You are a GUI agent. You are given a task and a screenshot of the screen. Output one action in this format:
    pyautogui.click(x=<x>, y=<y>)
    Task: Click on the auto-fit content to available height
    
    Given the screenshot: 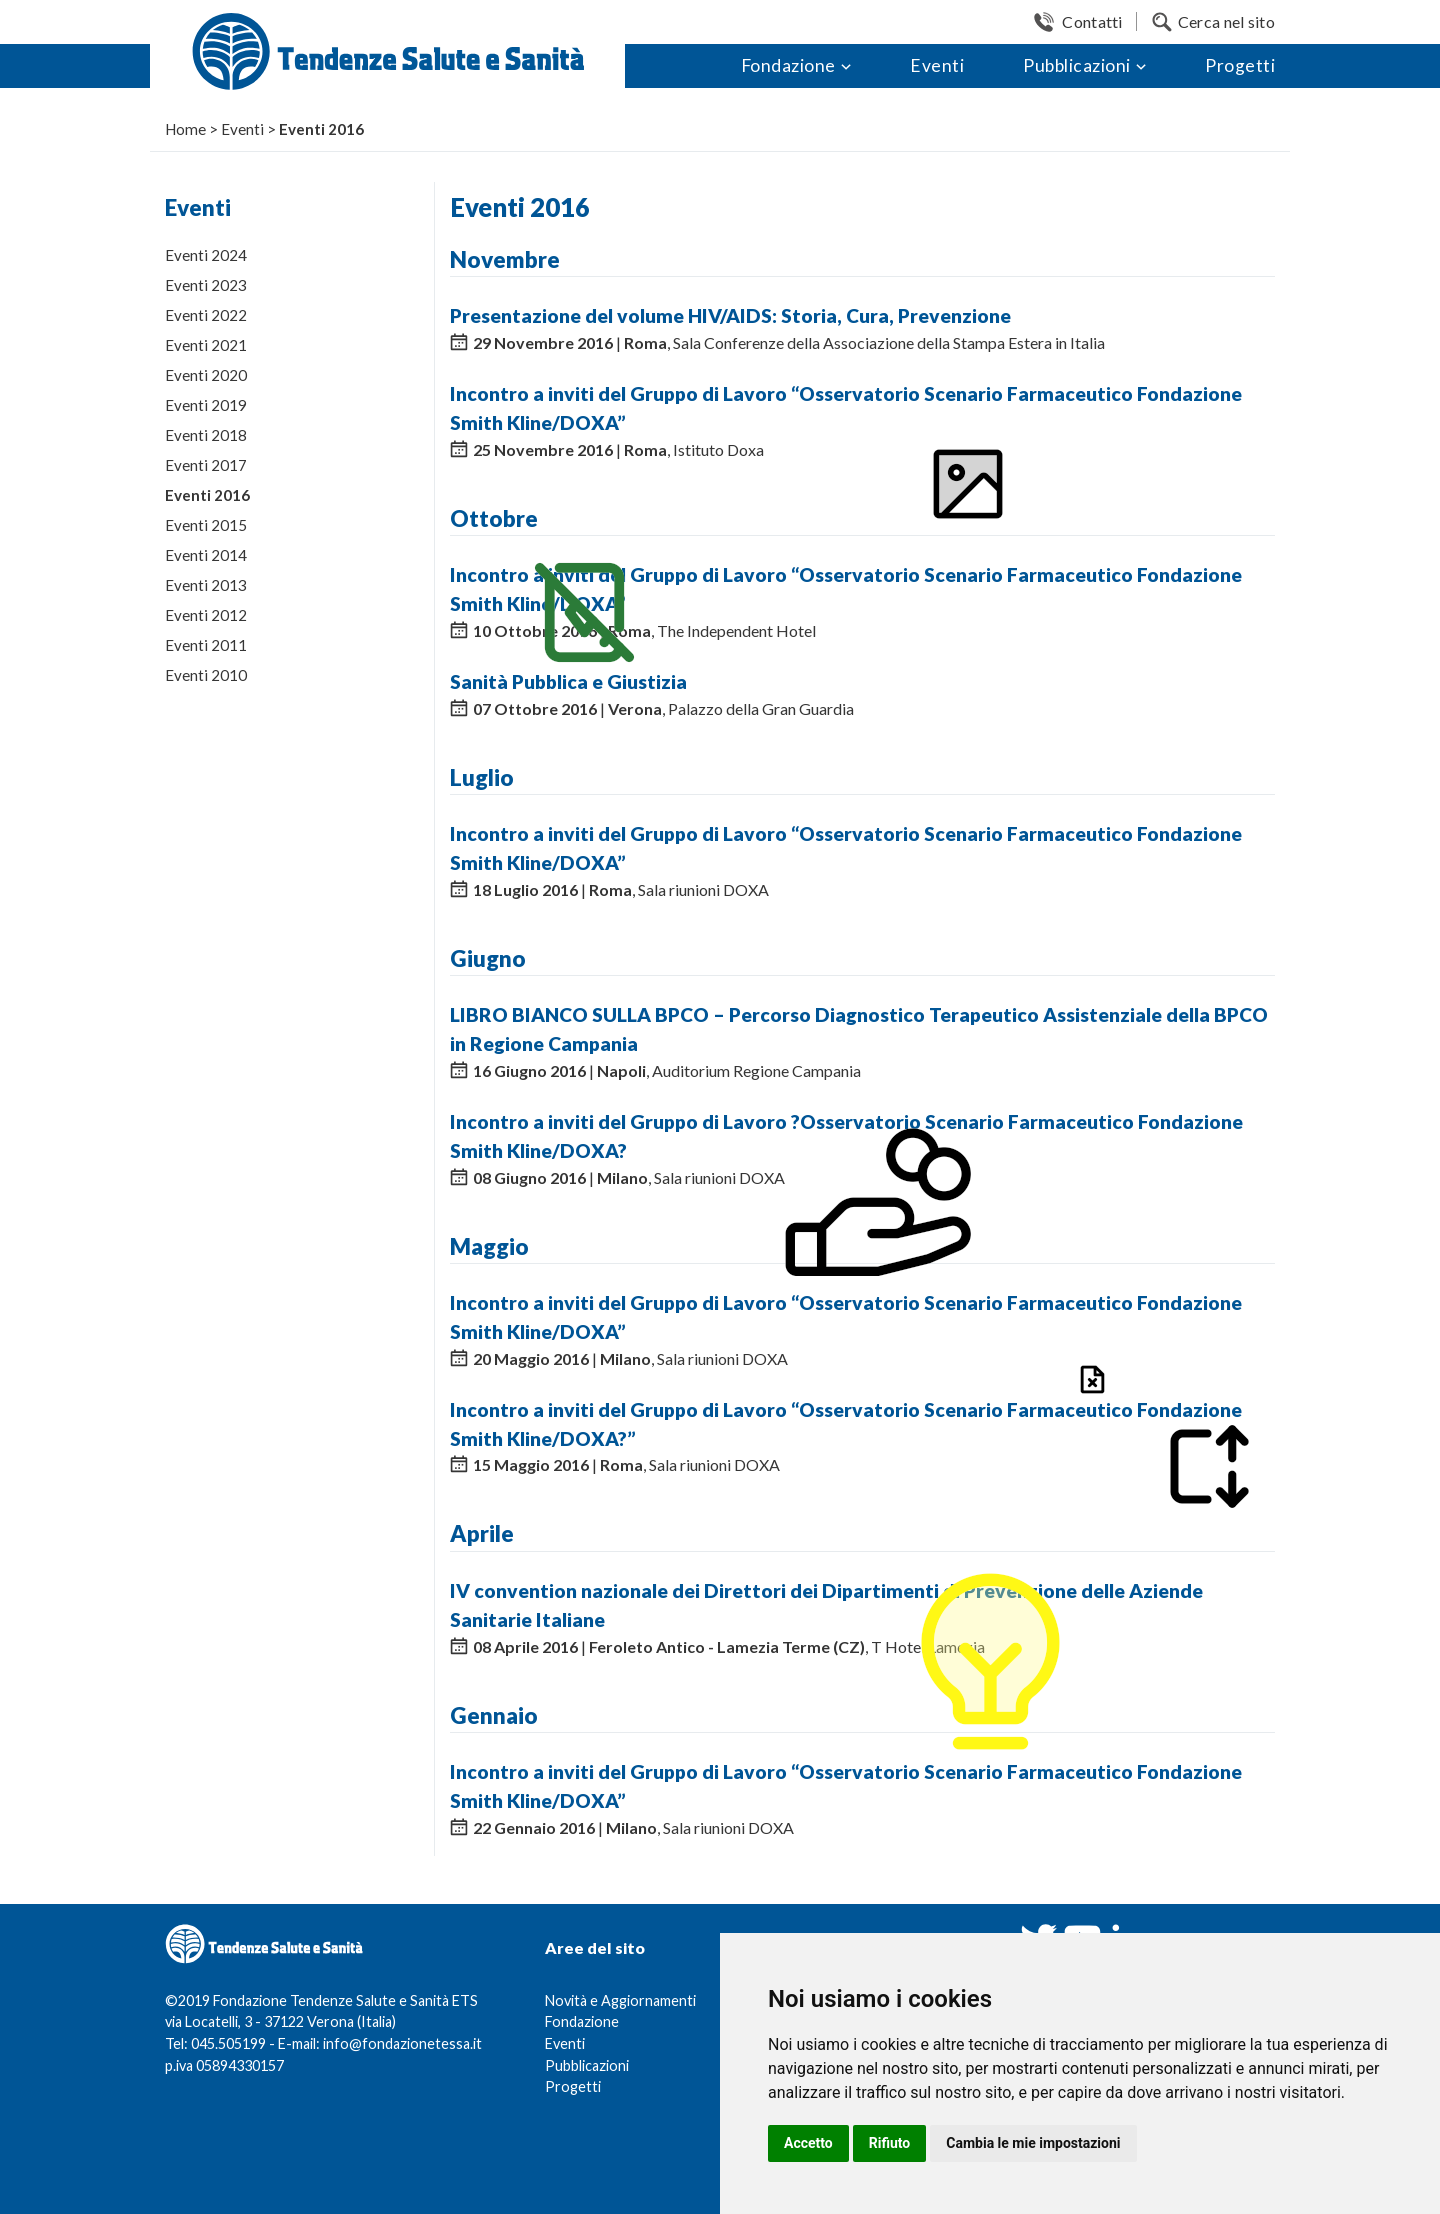 What is the action you would take?
    pyautogui.click(x=1207, y=1466)
    